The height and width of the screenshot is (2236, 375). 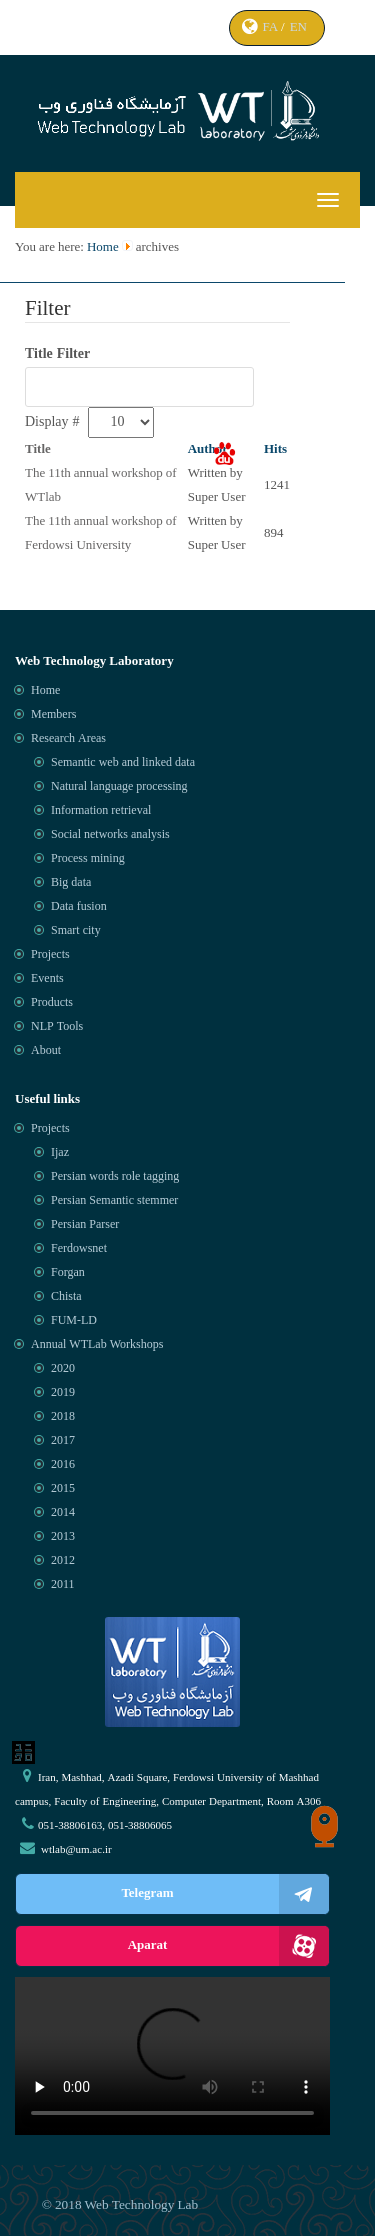 I want to click on enable webcam or video camera, so click(x=324, y=1826).